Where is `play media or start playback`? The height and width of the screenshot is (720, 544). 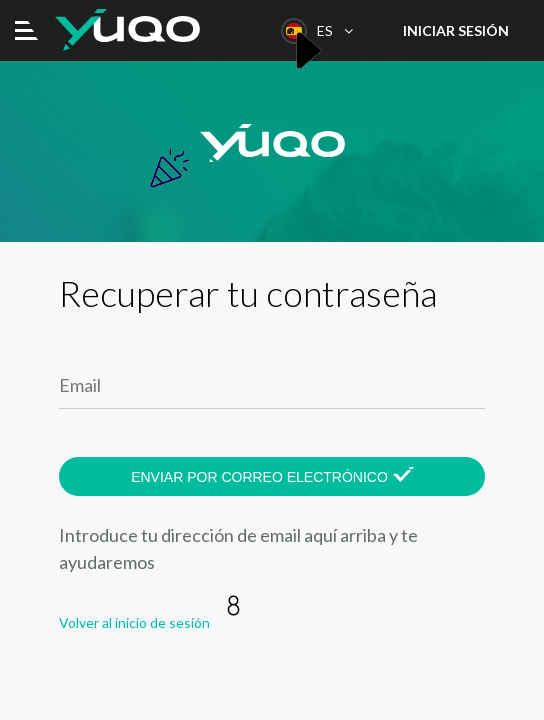
play media or start playback is located at coordinates (308, 50).